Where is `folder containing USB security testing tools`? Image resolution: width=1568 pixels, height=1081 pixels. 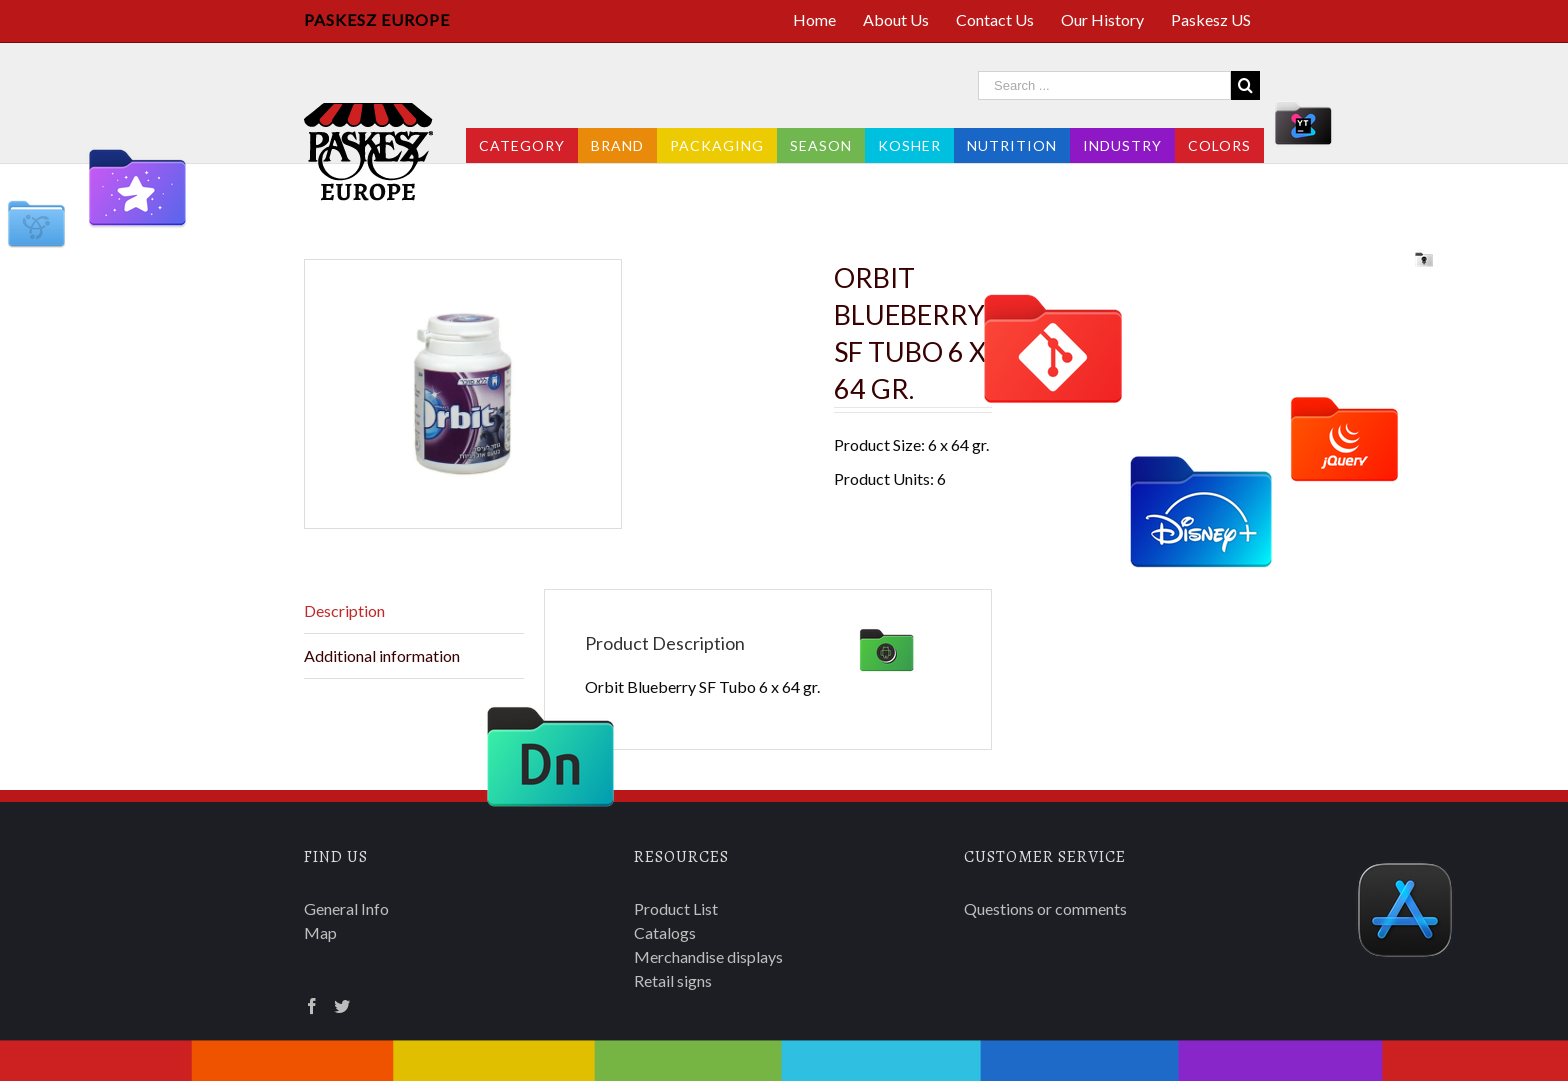 folder containing USB security testing tools is located at coordinates (1424, 260).